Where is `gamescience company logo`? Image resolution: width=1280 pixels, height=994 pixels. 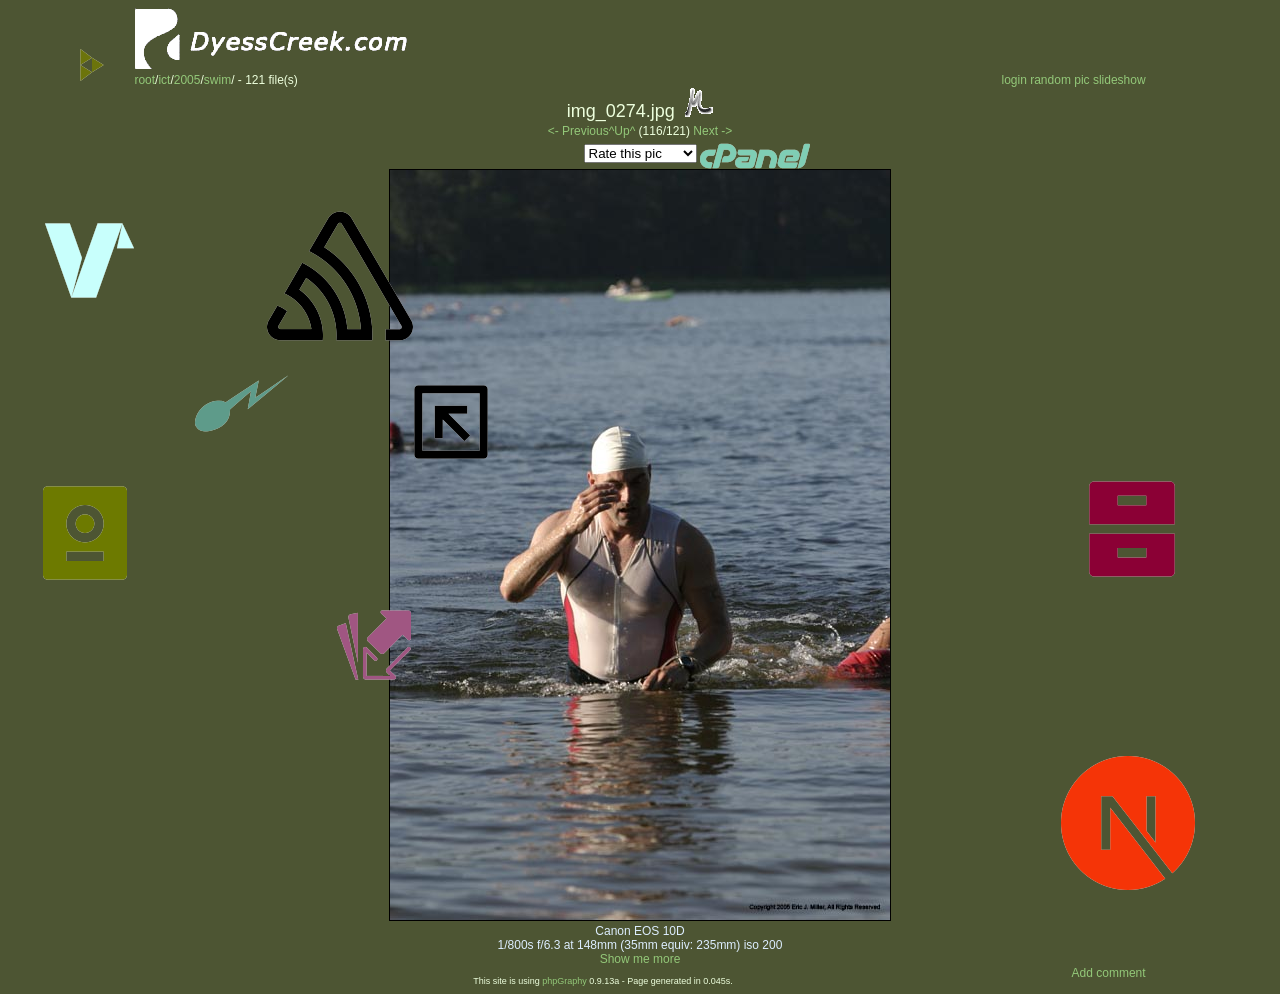
gamescience company logo is located at coordinates (241, 403).